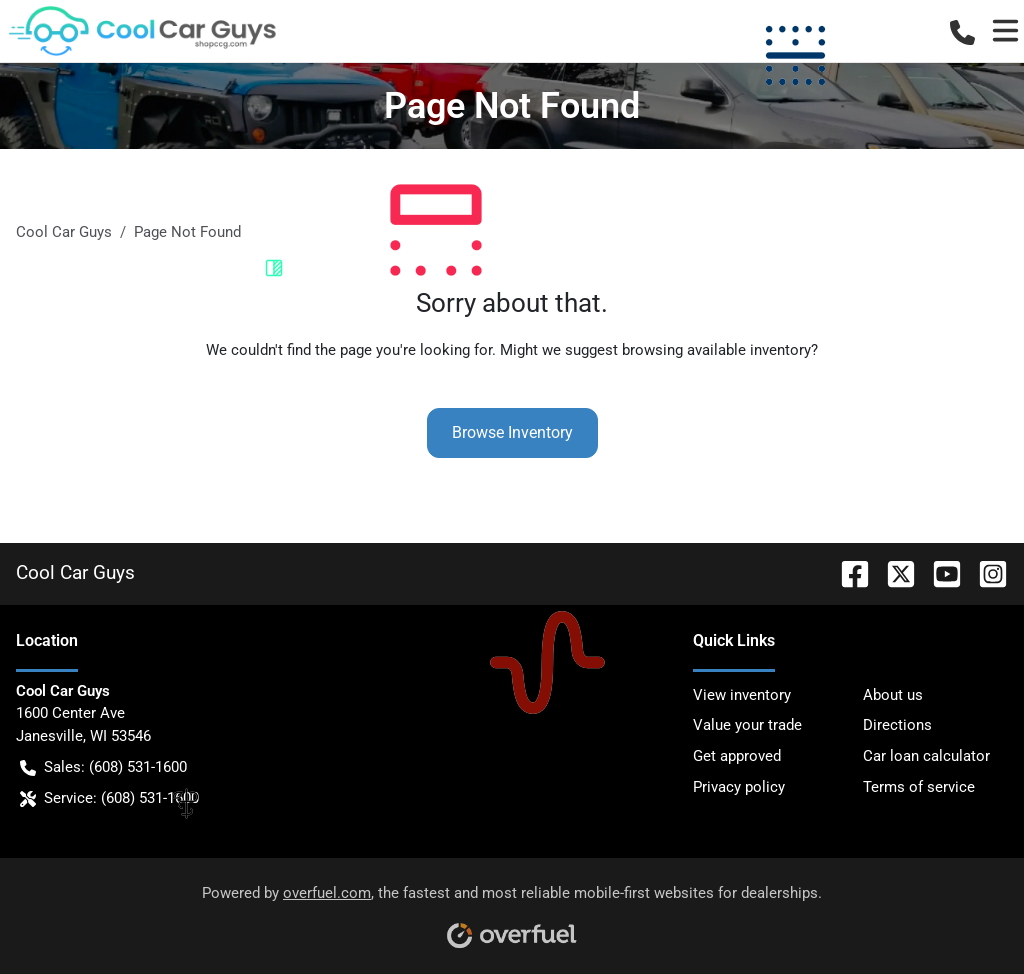  What do you see at coordinates (436, 230) in the screenshot?
I see `align content to top of container` at bounding box center [436, 230].